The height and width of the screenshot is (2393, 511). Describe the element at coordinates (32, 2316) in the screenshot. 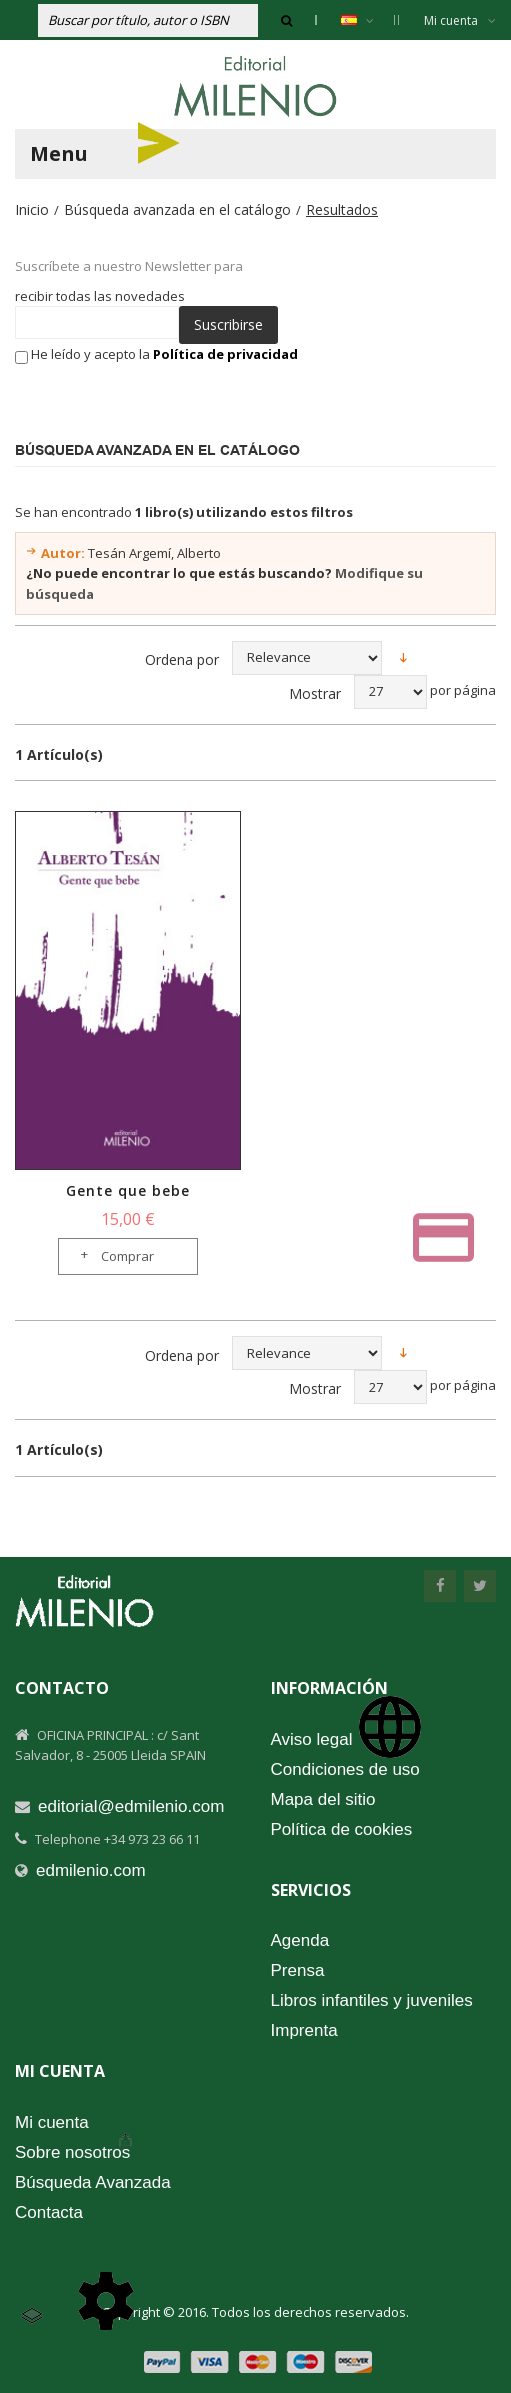

I see `view layered content or stacked items` at that location.